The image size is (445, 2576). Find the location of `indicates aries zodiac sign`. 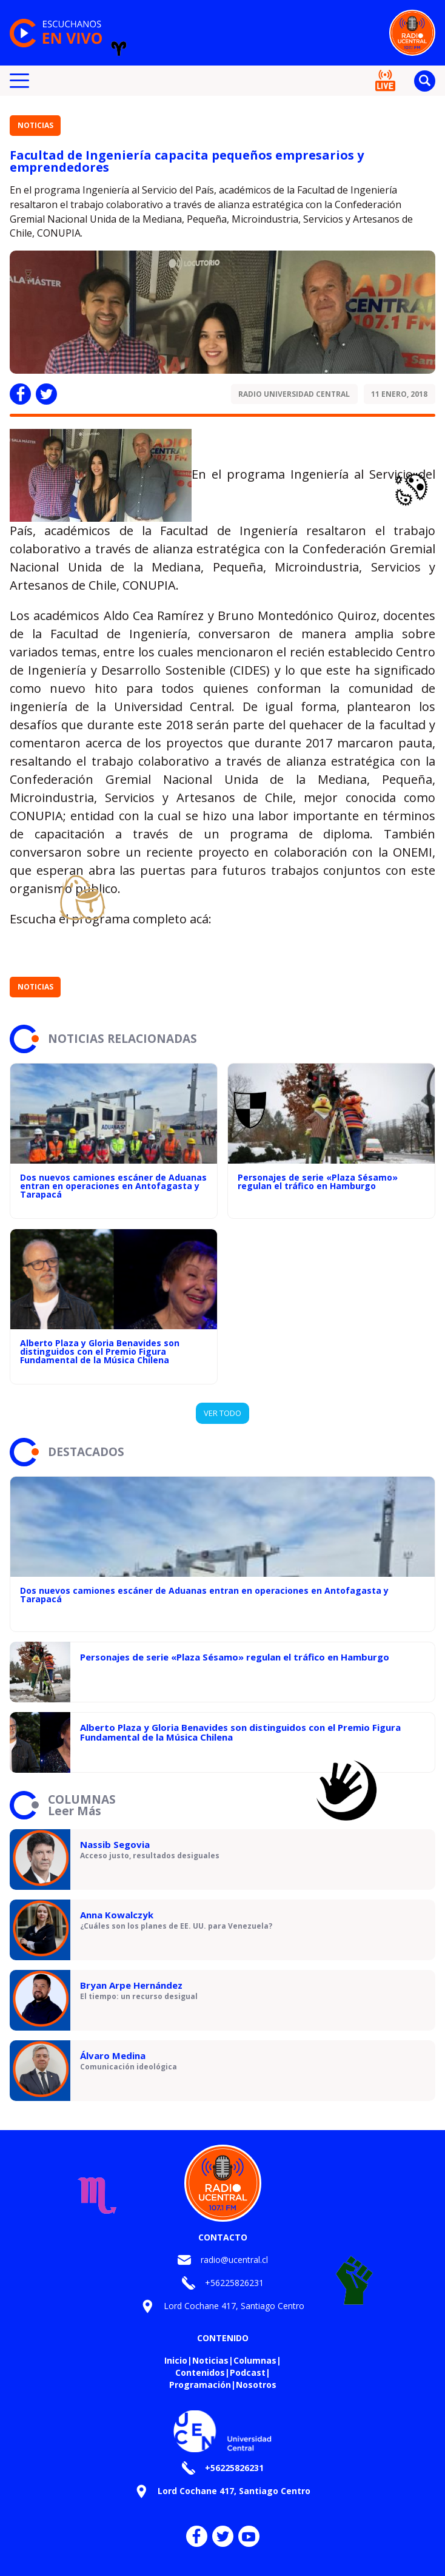

indicates aries zodiac sign is located at coordinates (119, 49).